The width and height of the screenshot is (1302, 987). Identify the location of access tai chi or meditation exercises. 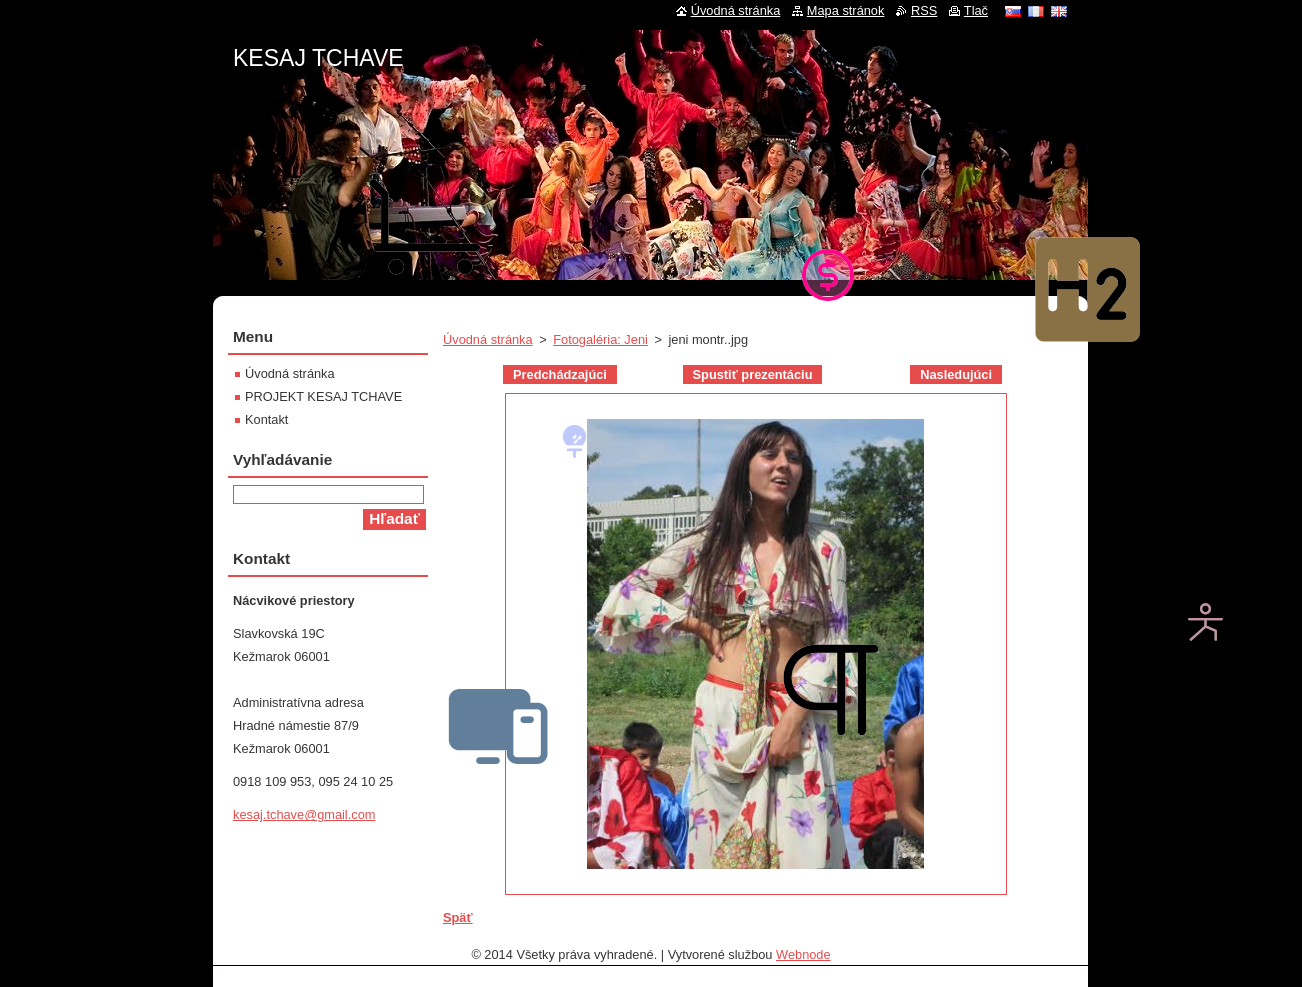
(1205, 623).